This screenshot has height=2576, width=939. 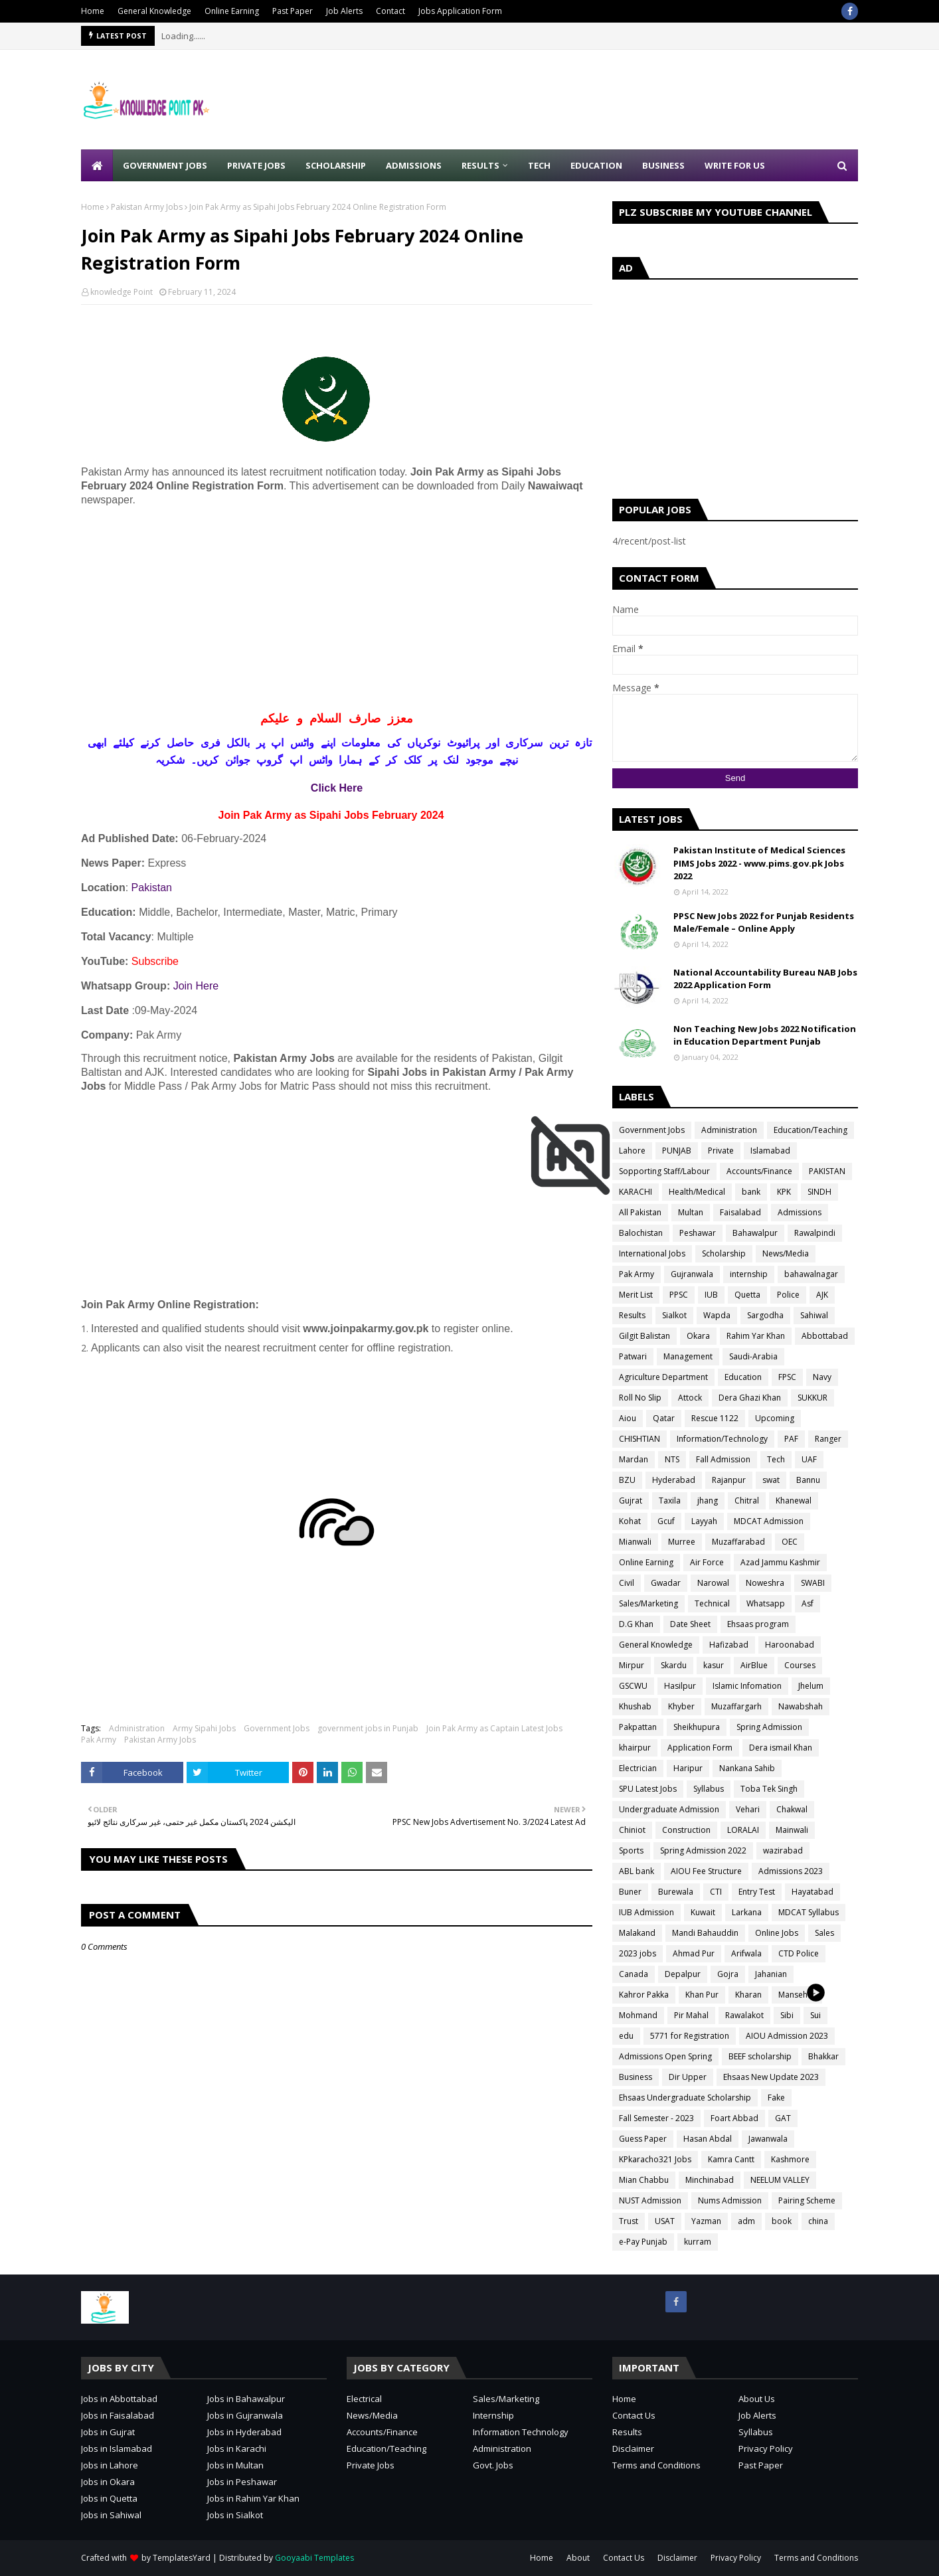 What do you see at coordinates (570, 1156) in the screenshot?
I see `ad-free mode enabled` at bounding box center [570, 1156].